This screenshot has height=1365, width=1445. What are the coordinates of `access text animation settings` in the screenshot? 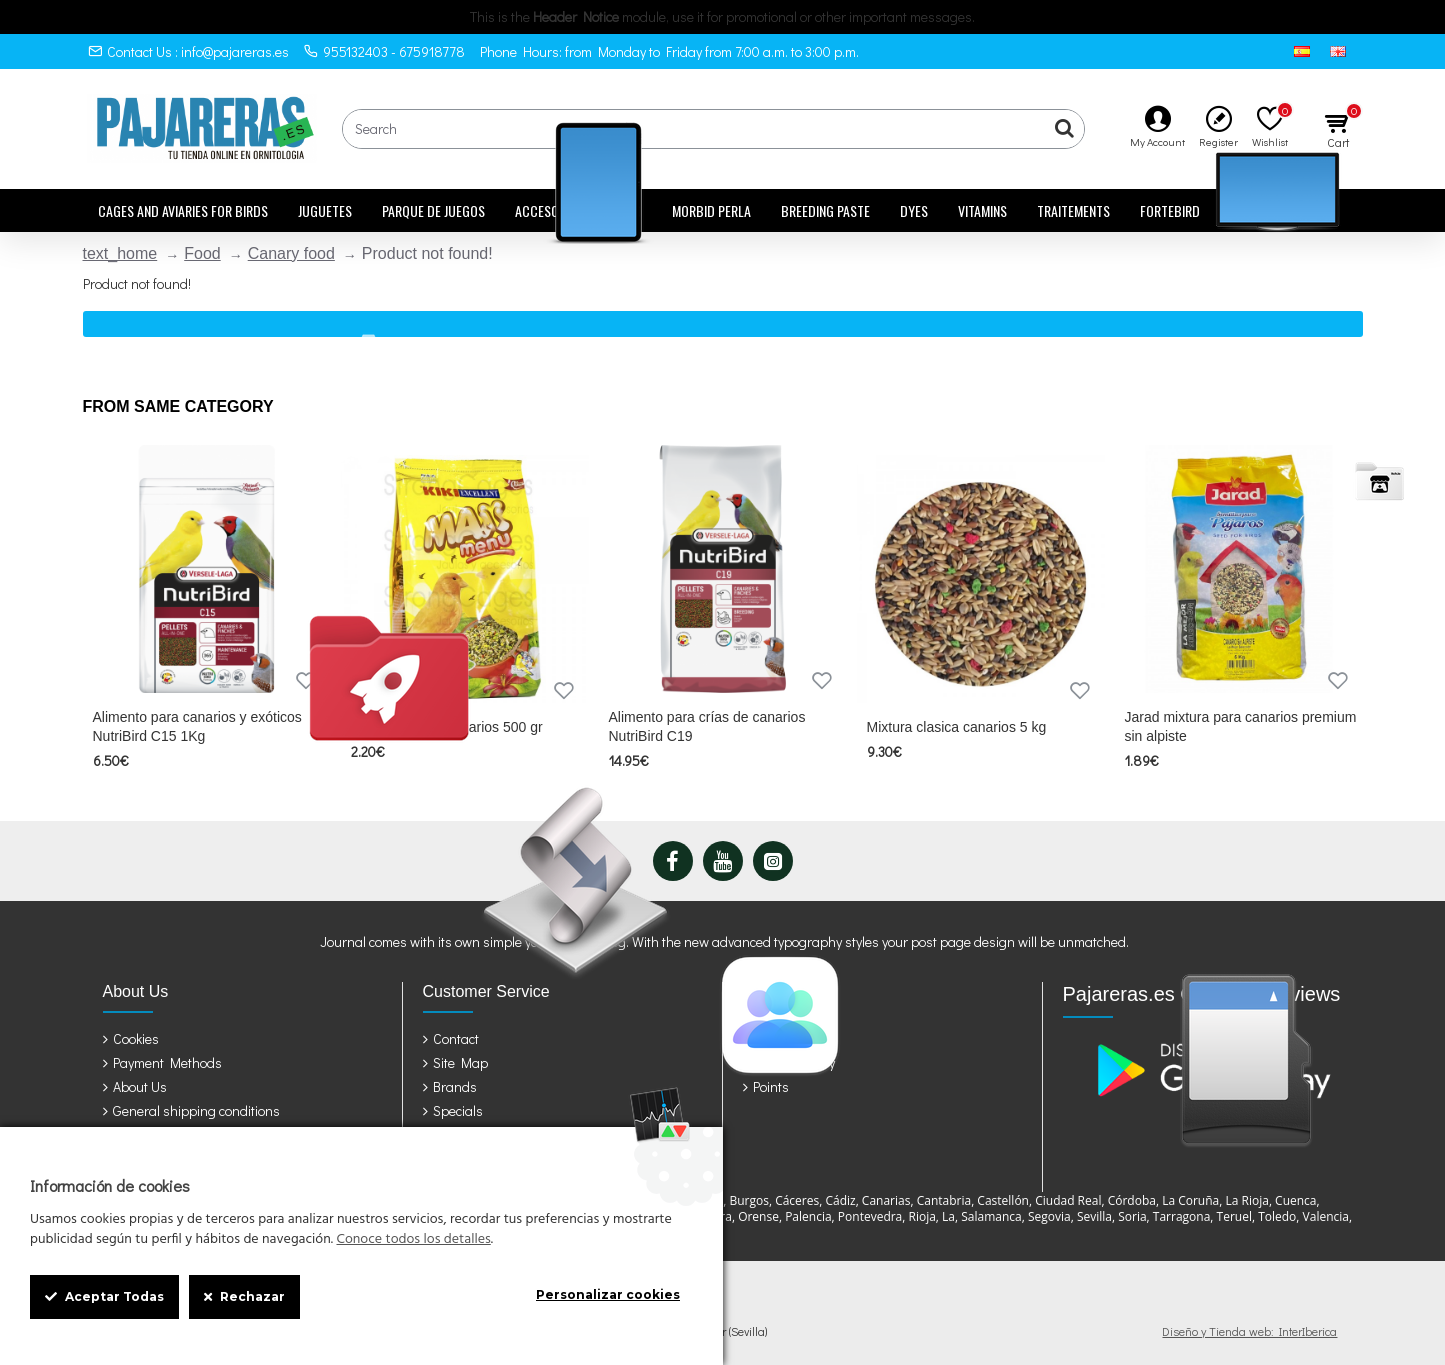 It's located at (368, 402).